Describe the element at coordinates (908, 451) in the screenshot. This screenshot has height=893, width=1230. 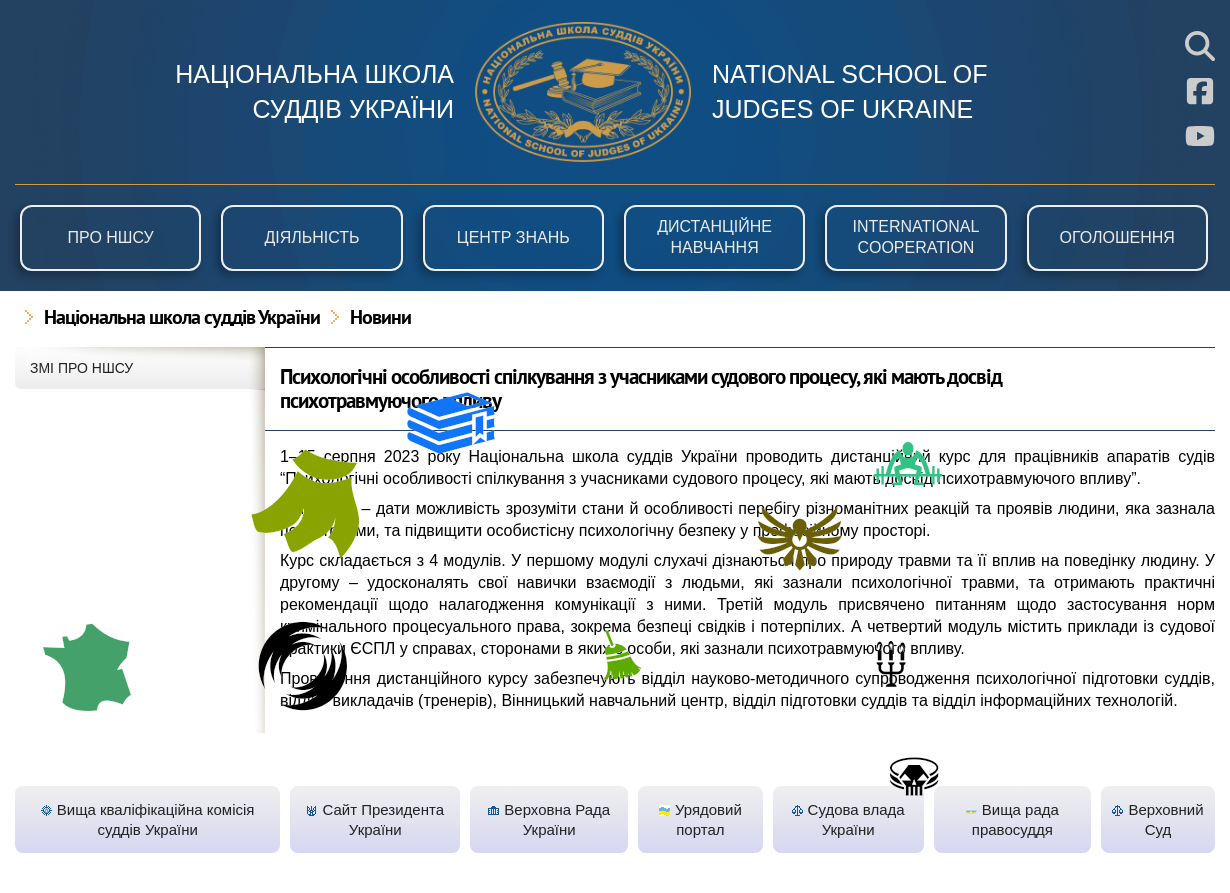
I see `track weightlifting or strength training exercises` at that location.